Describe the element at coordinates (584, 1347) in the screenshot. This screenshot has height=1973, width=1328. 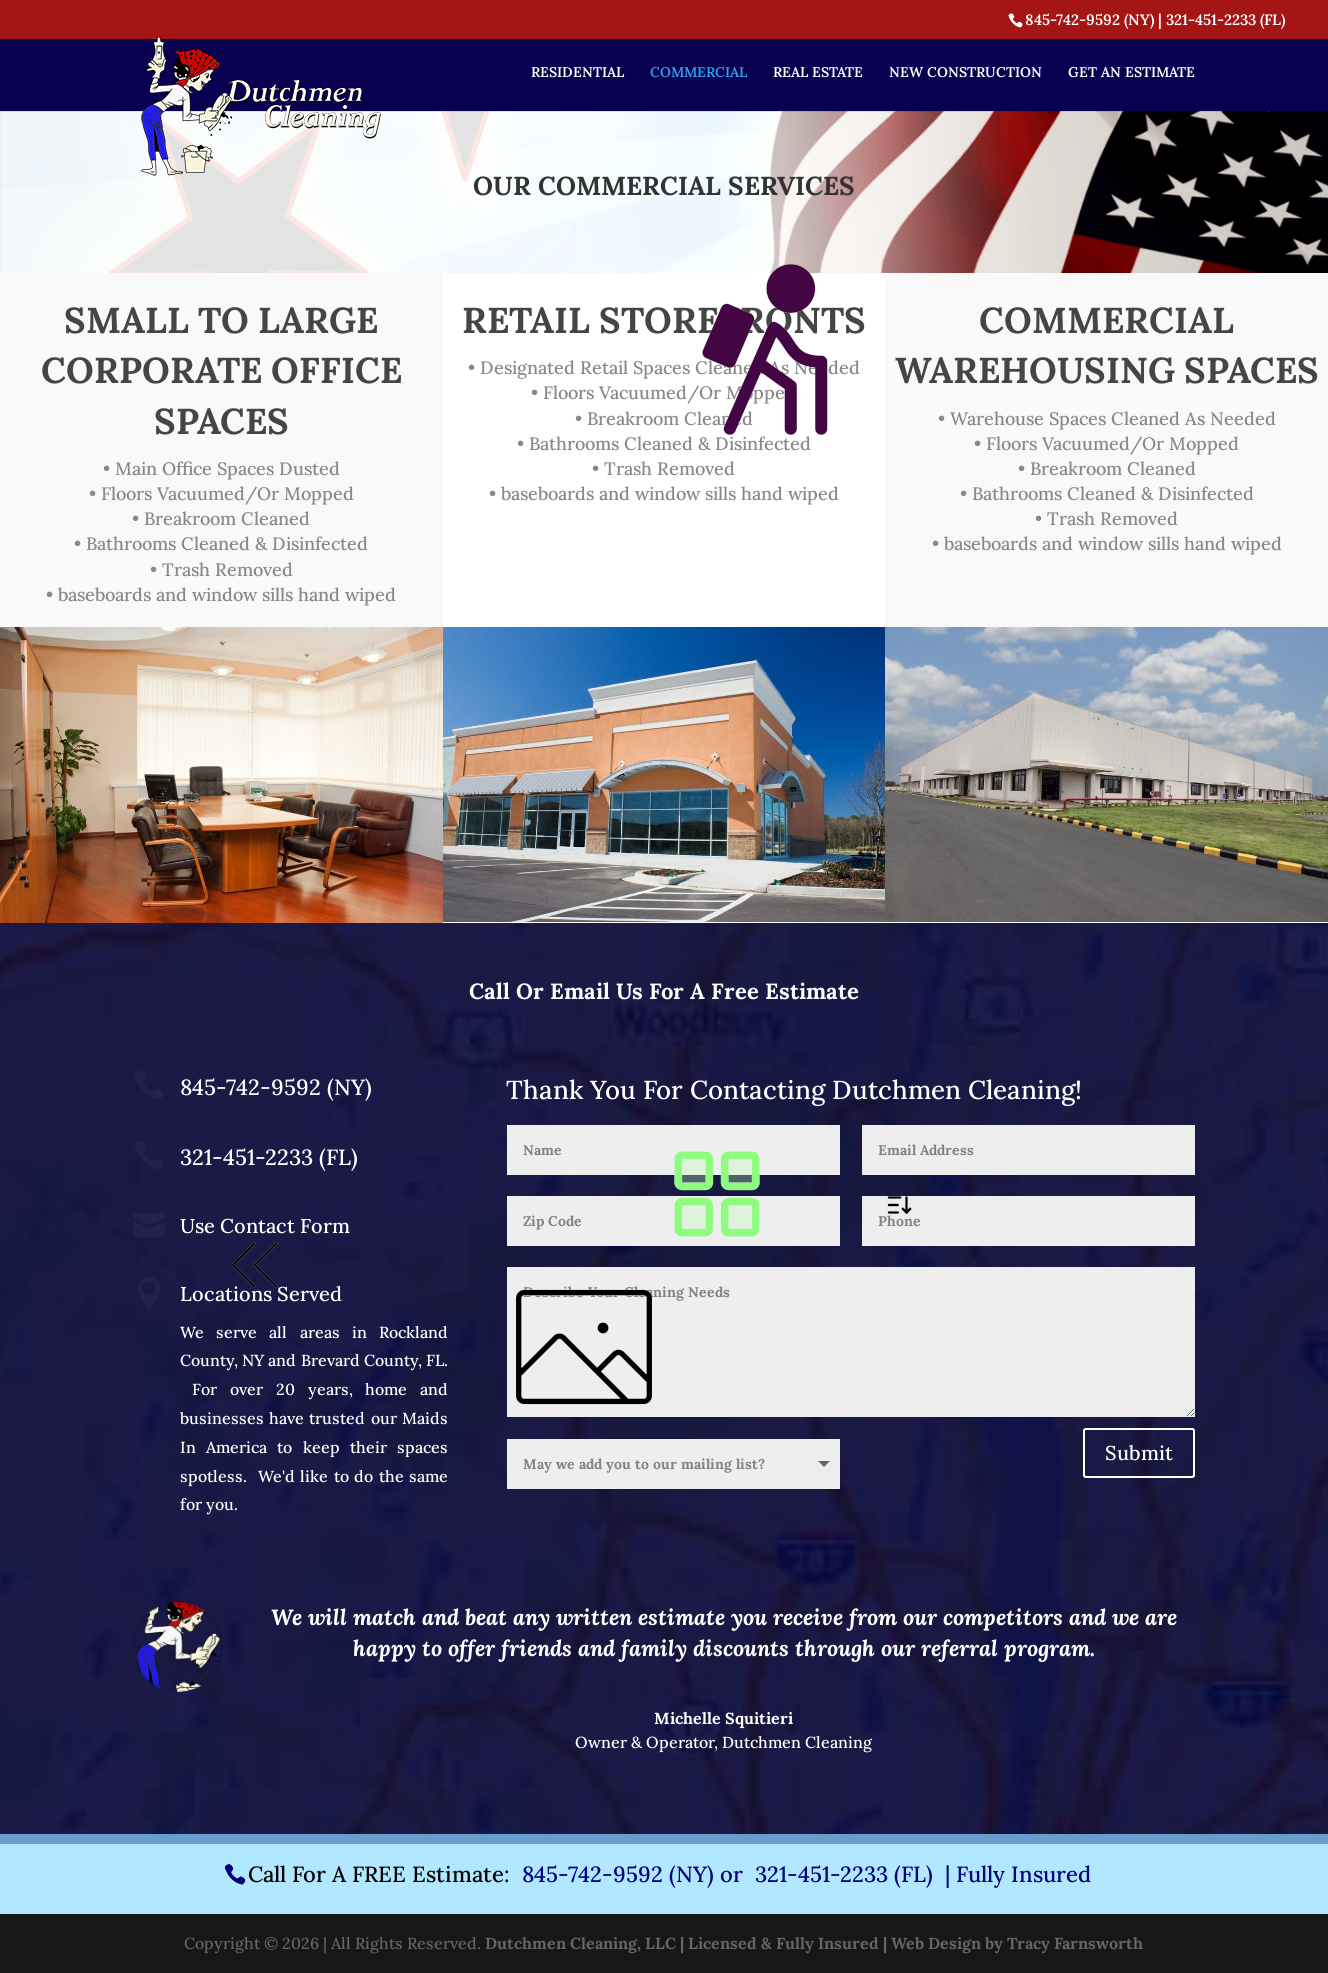
I see `view or browse photos` at that location.